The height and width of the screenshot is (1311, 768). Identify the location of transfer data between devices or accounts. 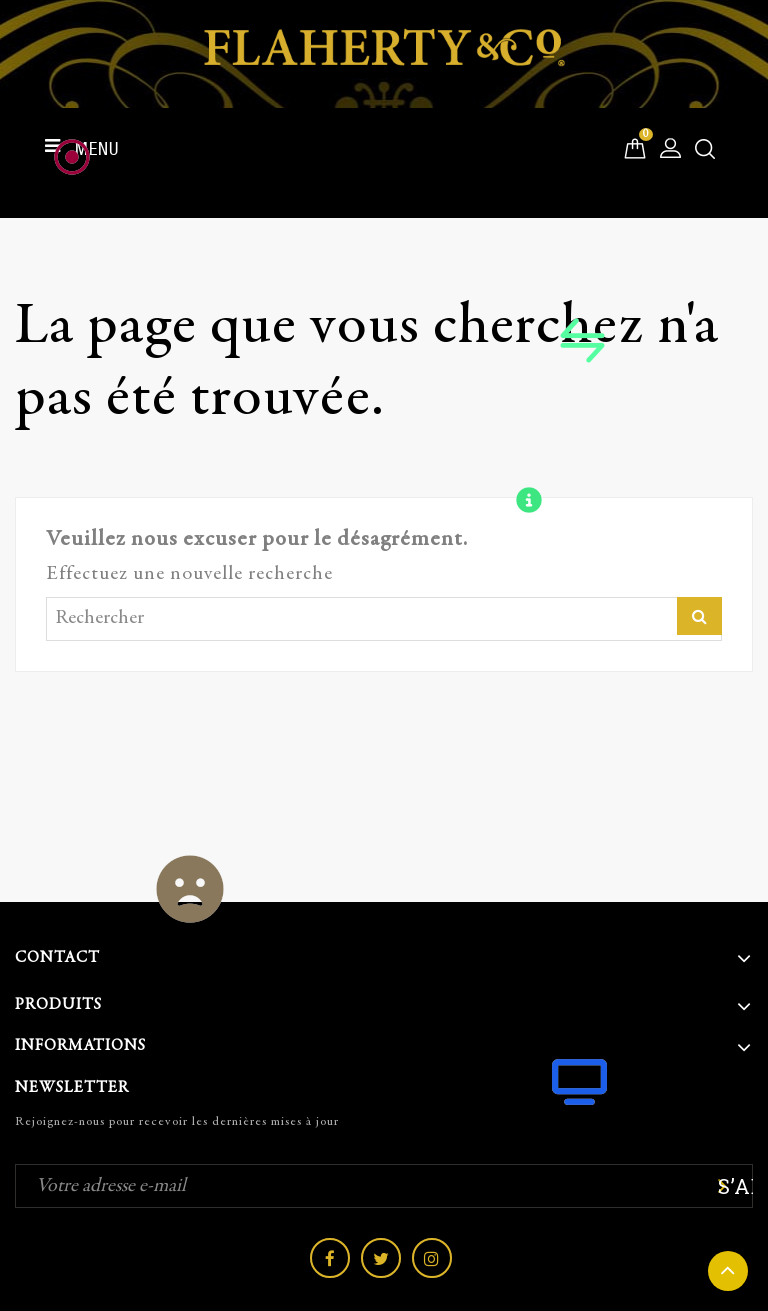
(582, 340).